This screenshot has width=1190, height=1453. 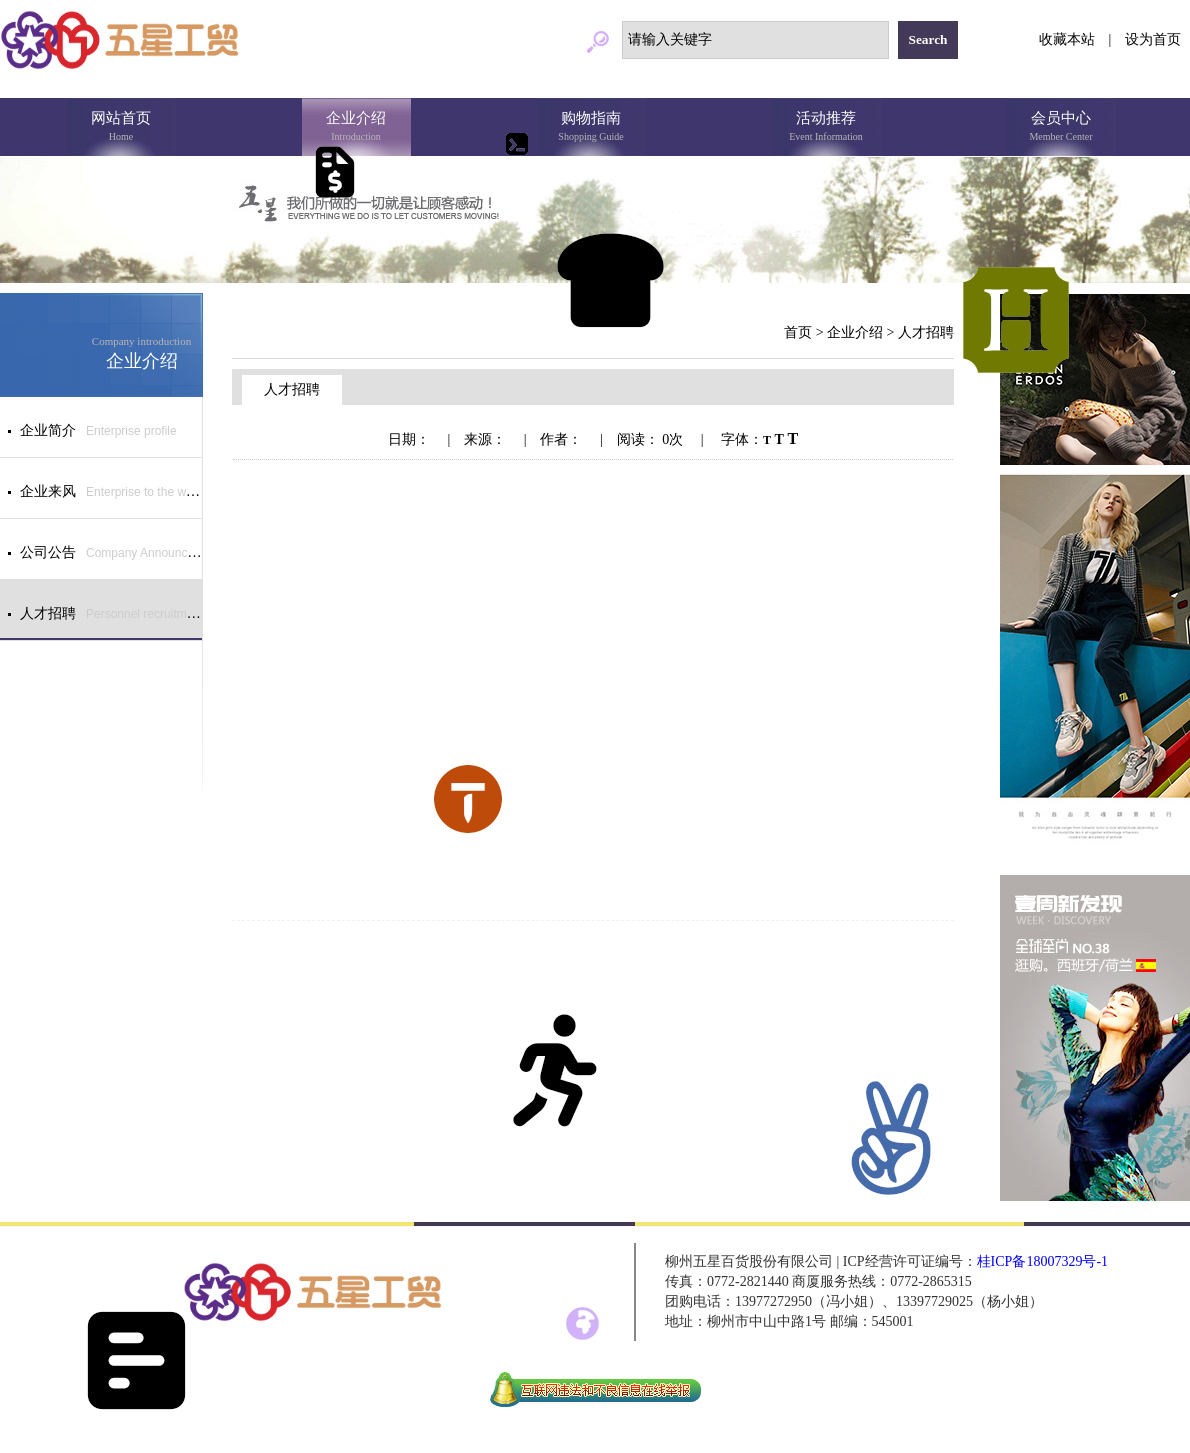 What do you see at coordinates (582, 1323) in the screenshot?
I see `select africa region or language` at bounding box center [582, 1323].